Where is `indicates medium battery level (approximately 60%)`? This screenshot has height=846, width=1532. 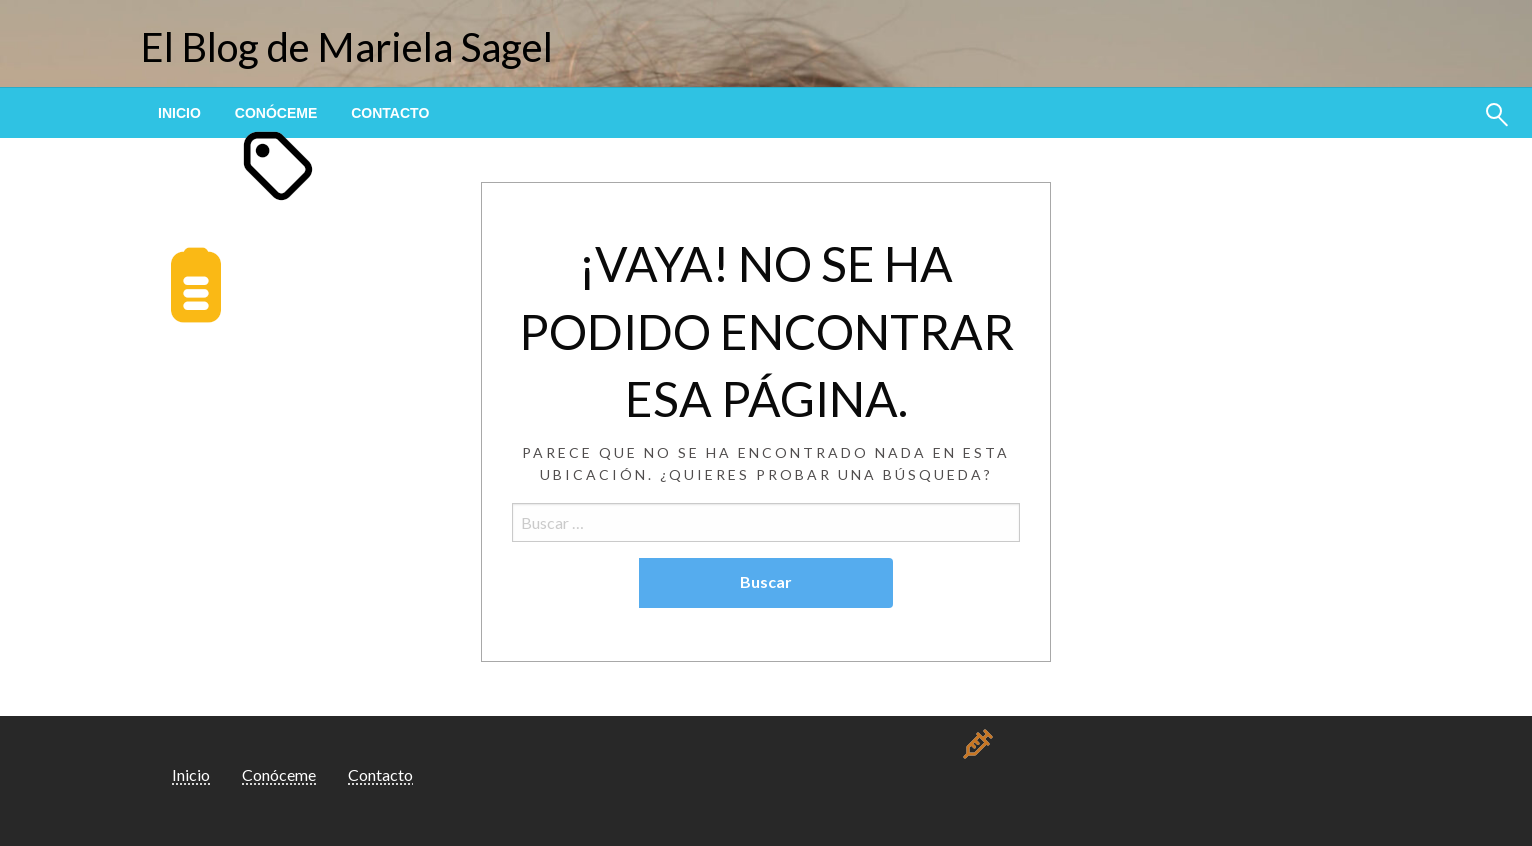
indicates medium battery level (approximately 60%) is located at coordinates (196, 285).